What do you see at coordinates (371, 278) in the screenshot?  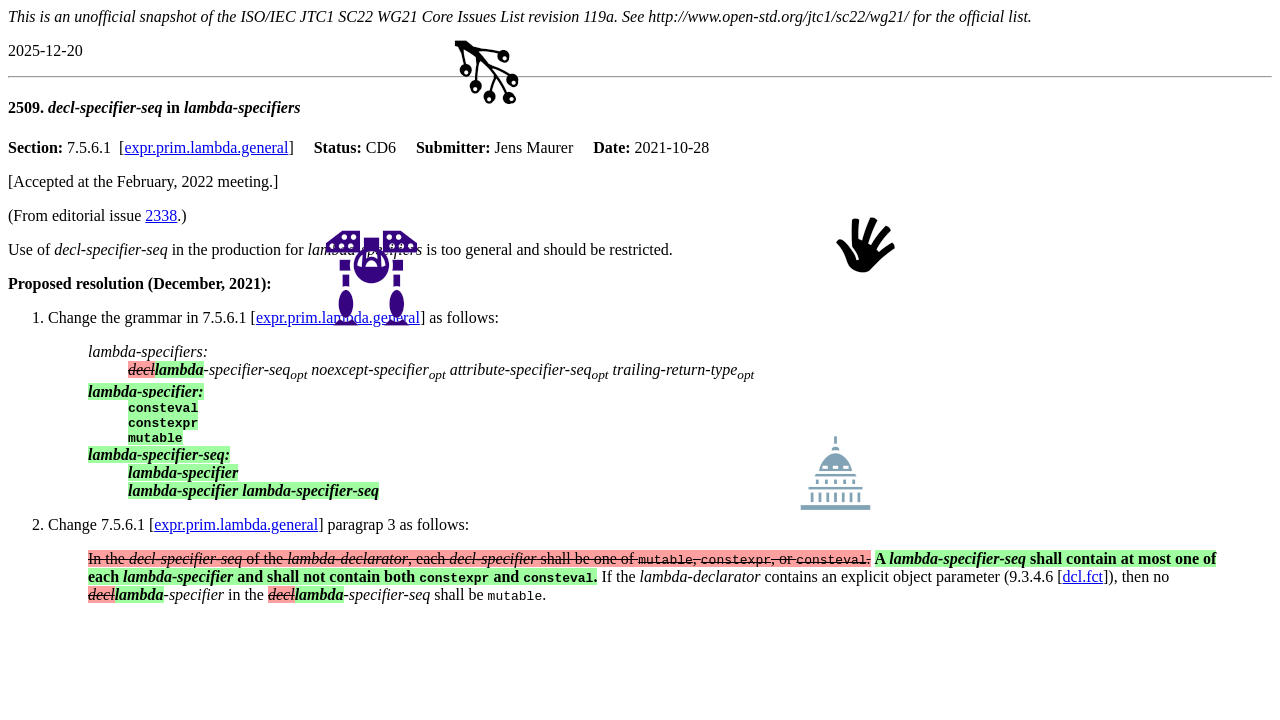 I see `select missile mech unit in game` at bounding box center [371, 278].